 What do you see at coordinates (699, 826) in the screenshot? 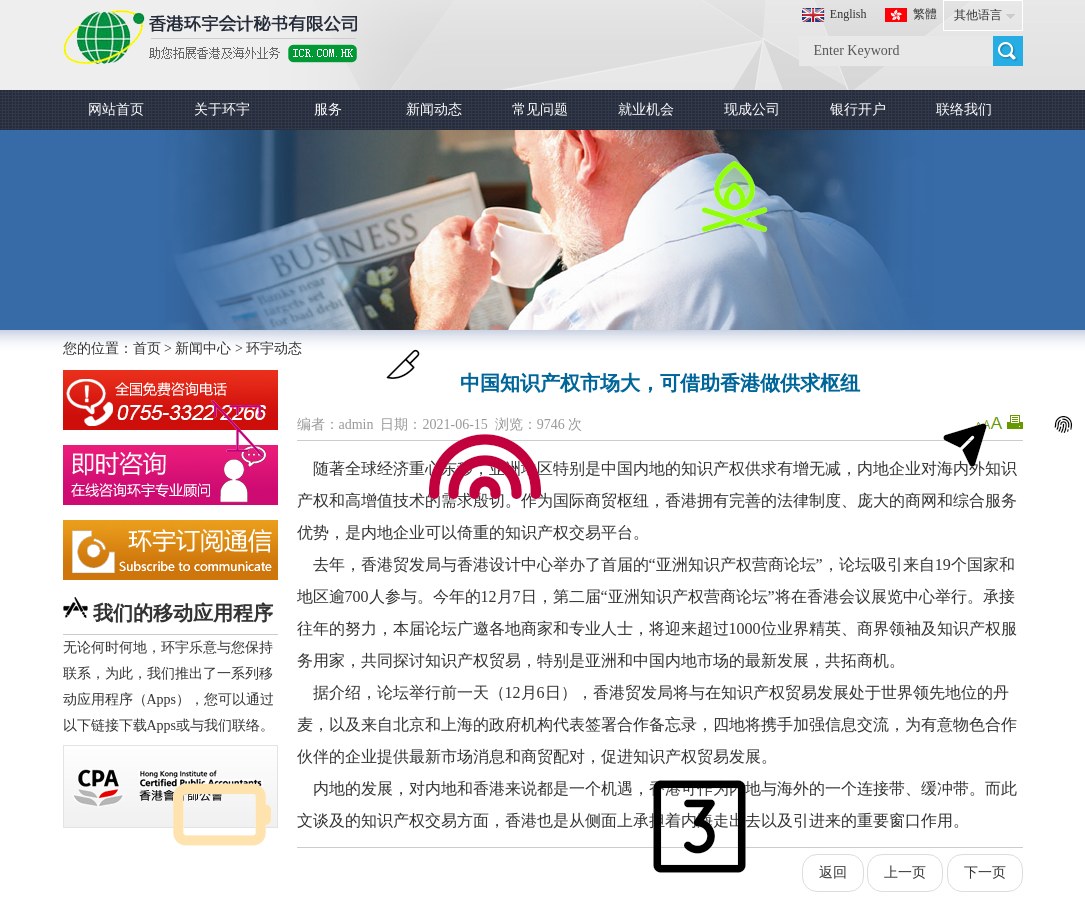
I see `select option three from a list` at bounding box center [699, 826].